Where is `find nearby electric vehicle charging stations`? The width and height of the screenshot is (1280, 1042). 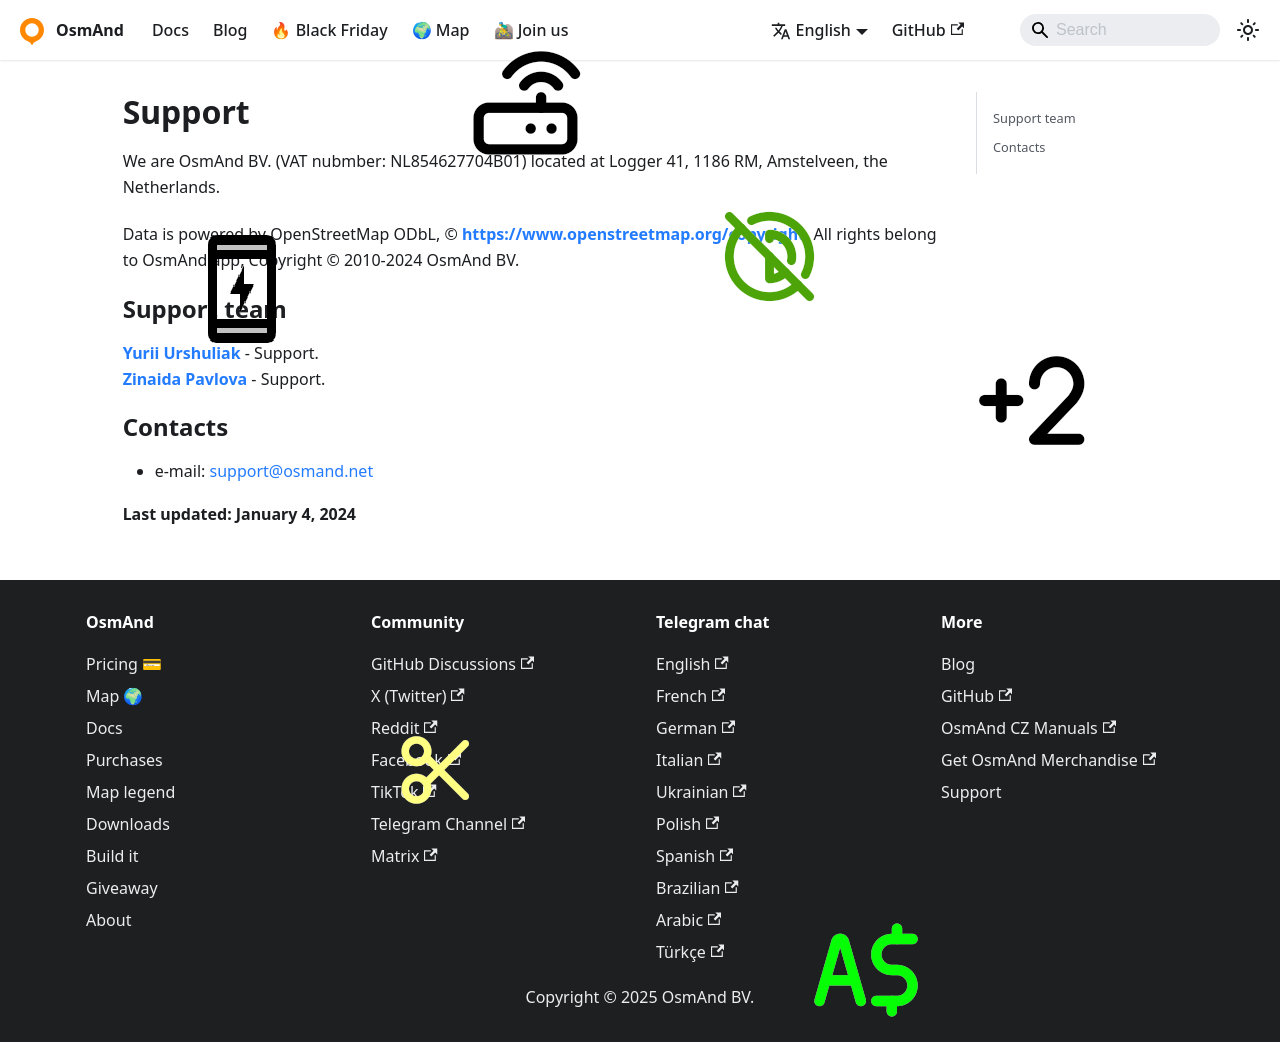
find nearby electric vehicle charging stations is located at coordinates (242, 289).